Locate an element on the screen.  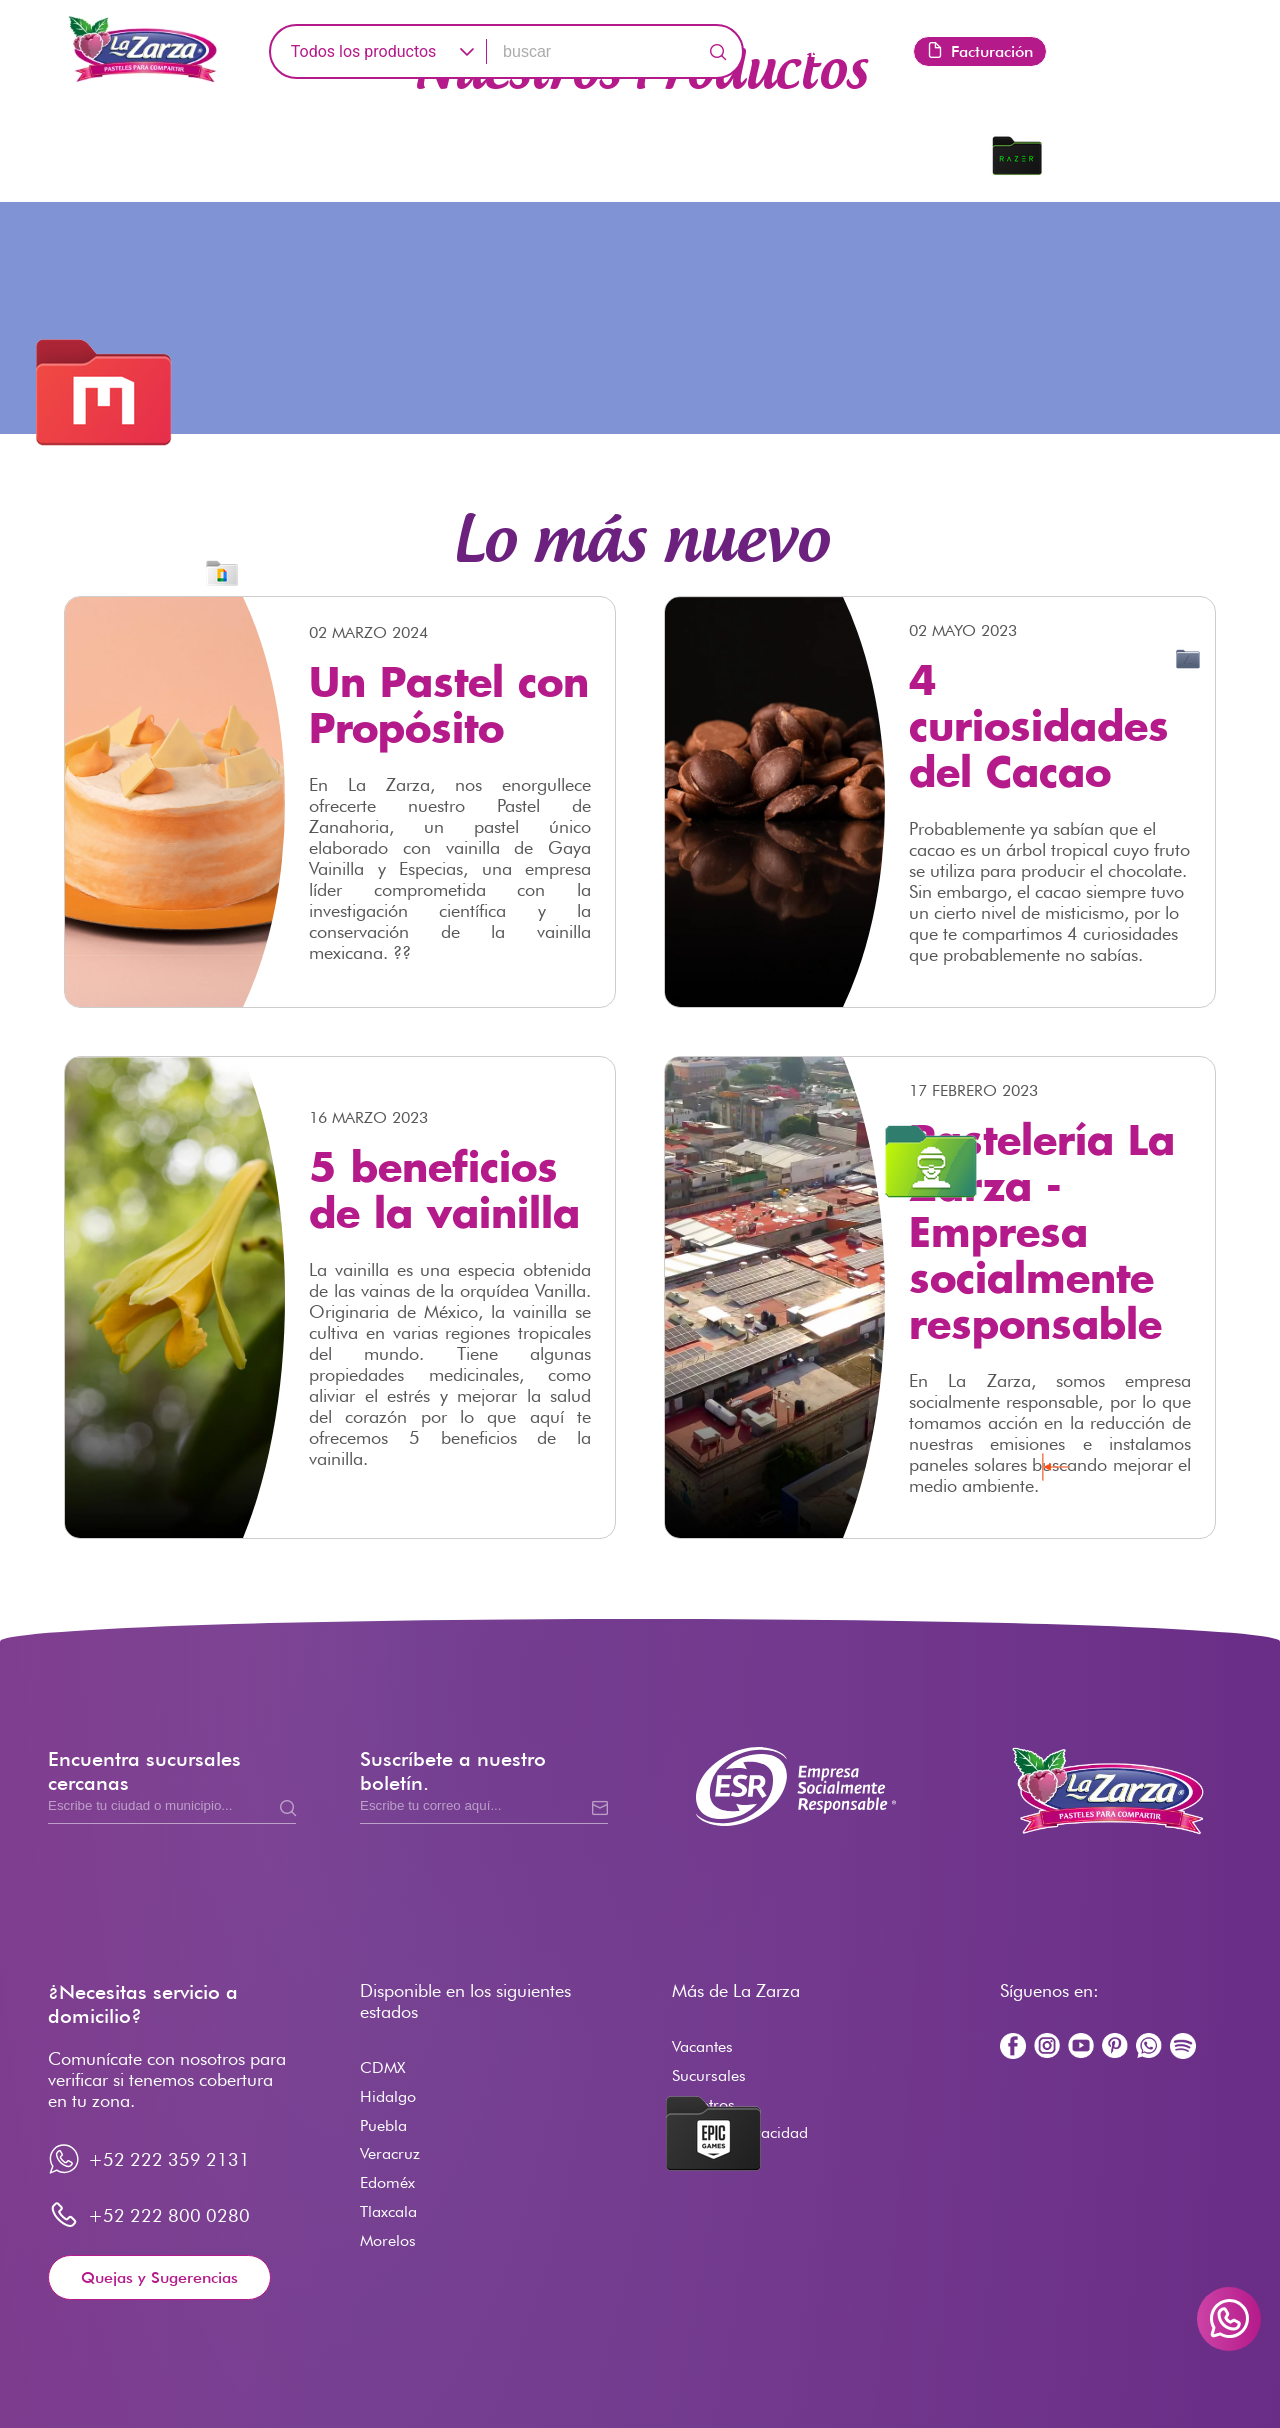
open folder for VR or augmented reality projects is located at coordinates (931, 1164).